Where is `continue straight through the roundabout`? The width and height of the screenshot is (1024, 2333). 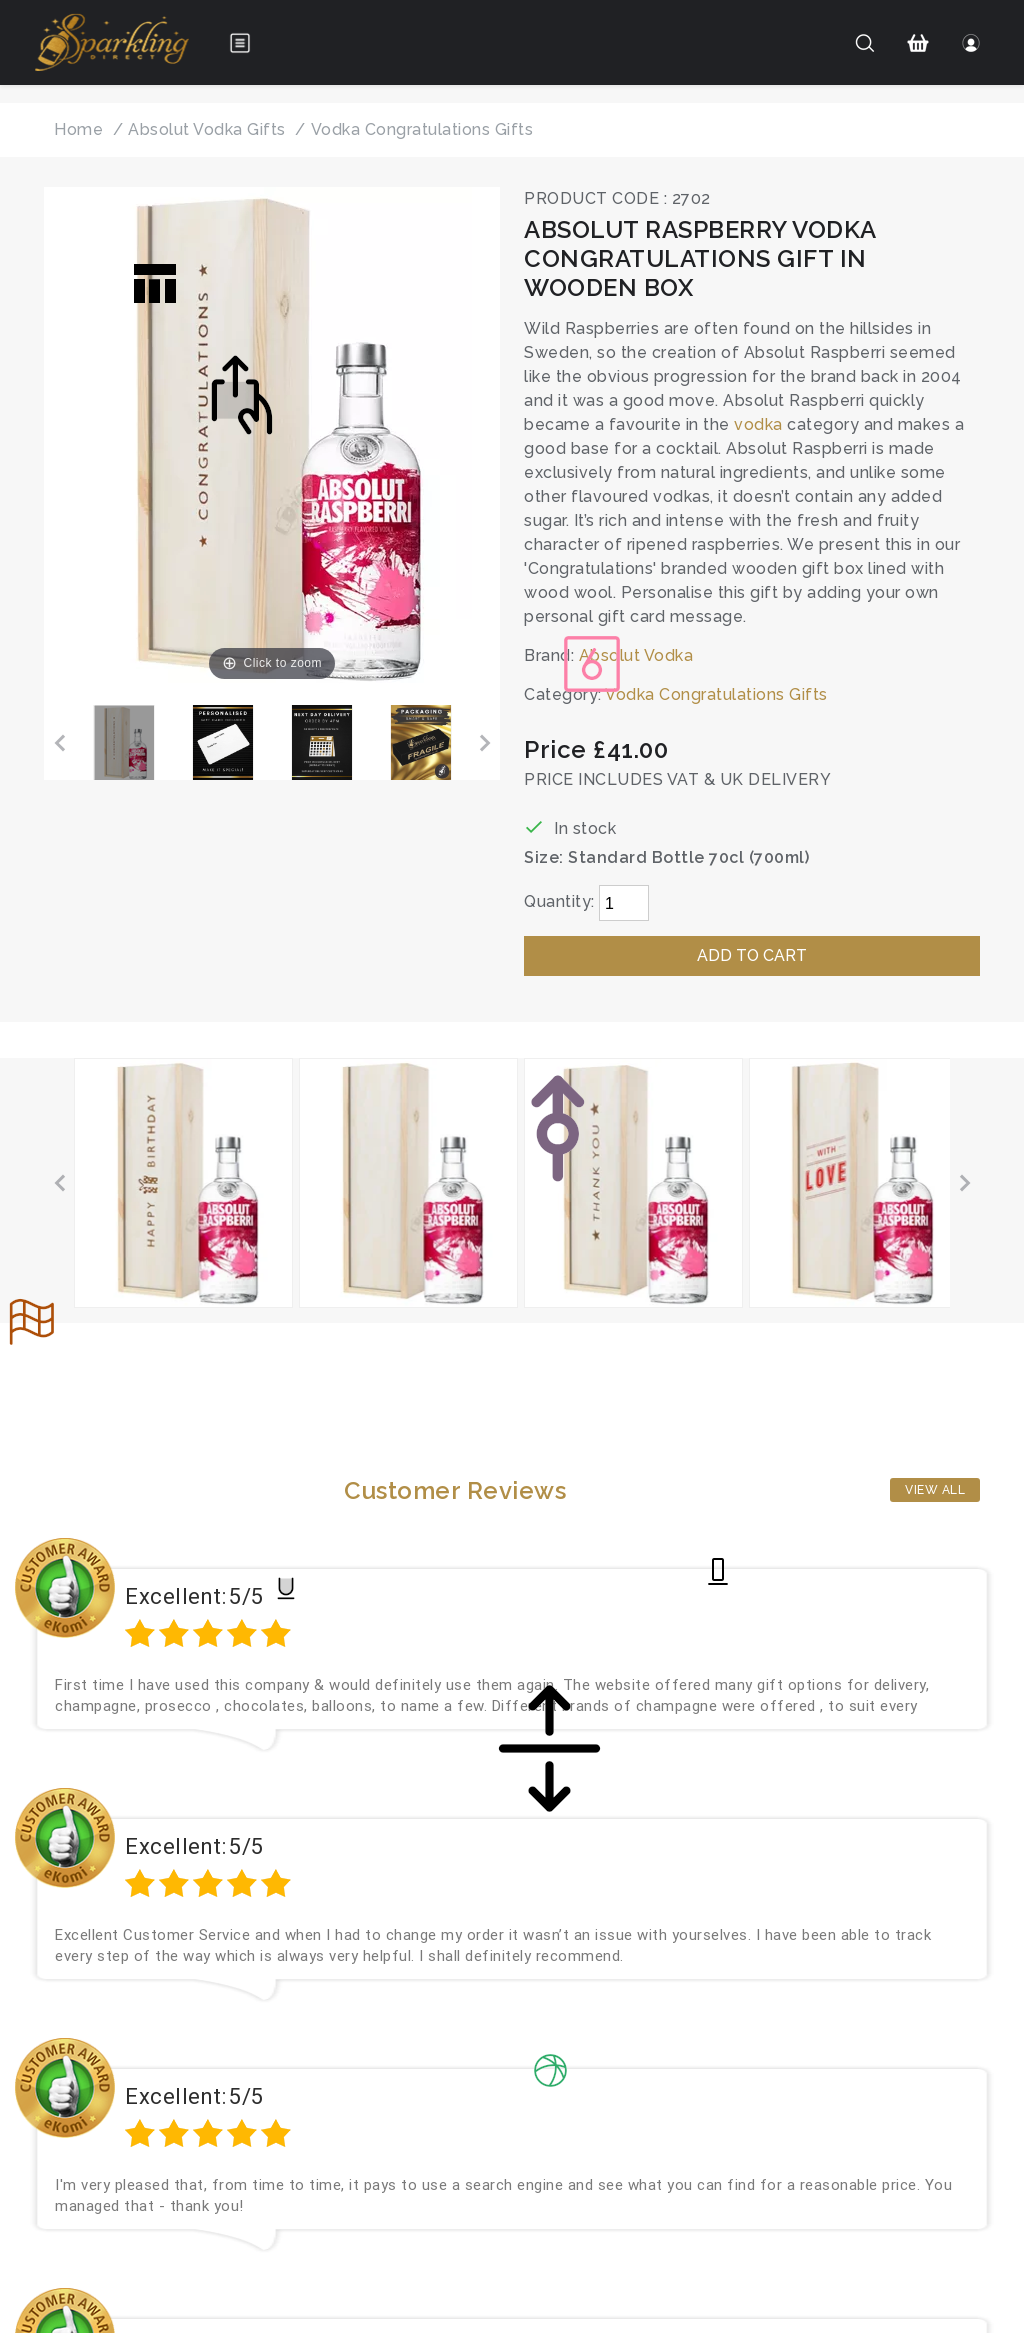
continue straight through the roundabout is located at coordinates (552, 1128).